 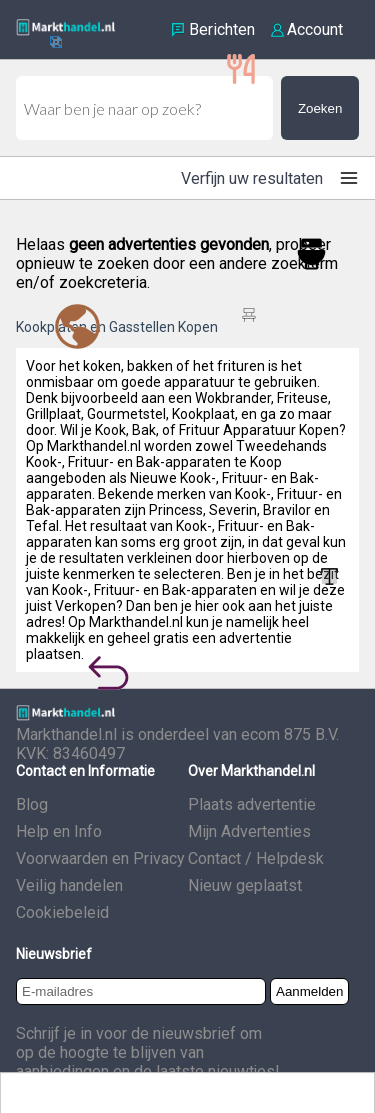 I want to click on undo last action, so click(x=108, y=674).